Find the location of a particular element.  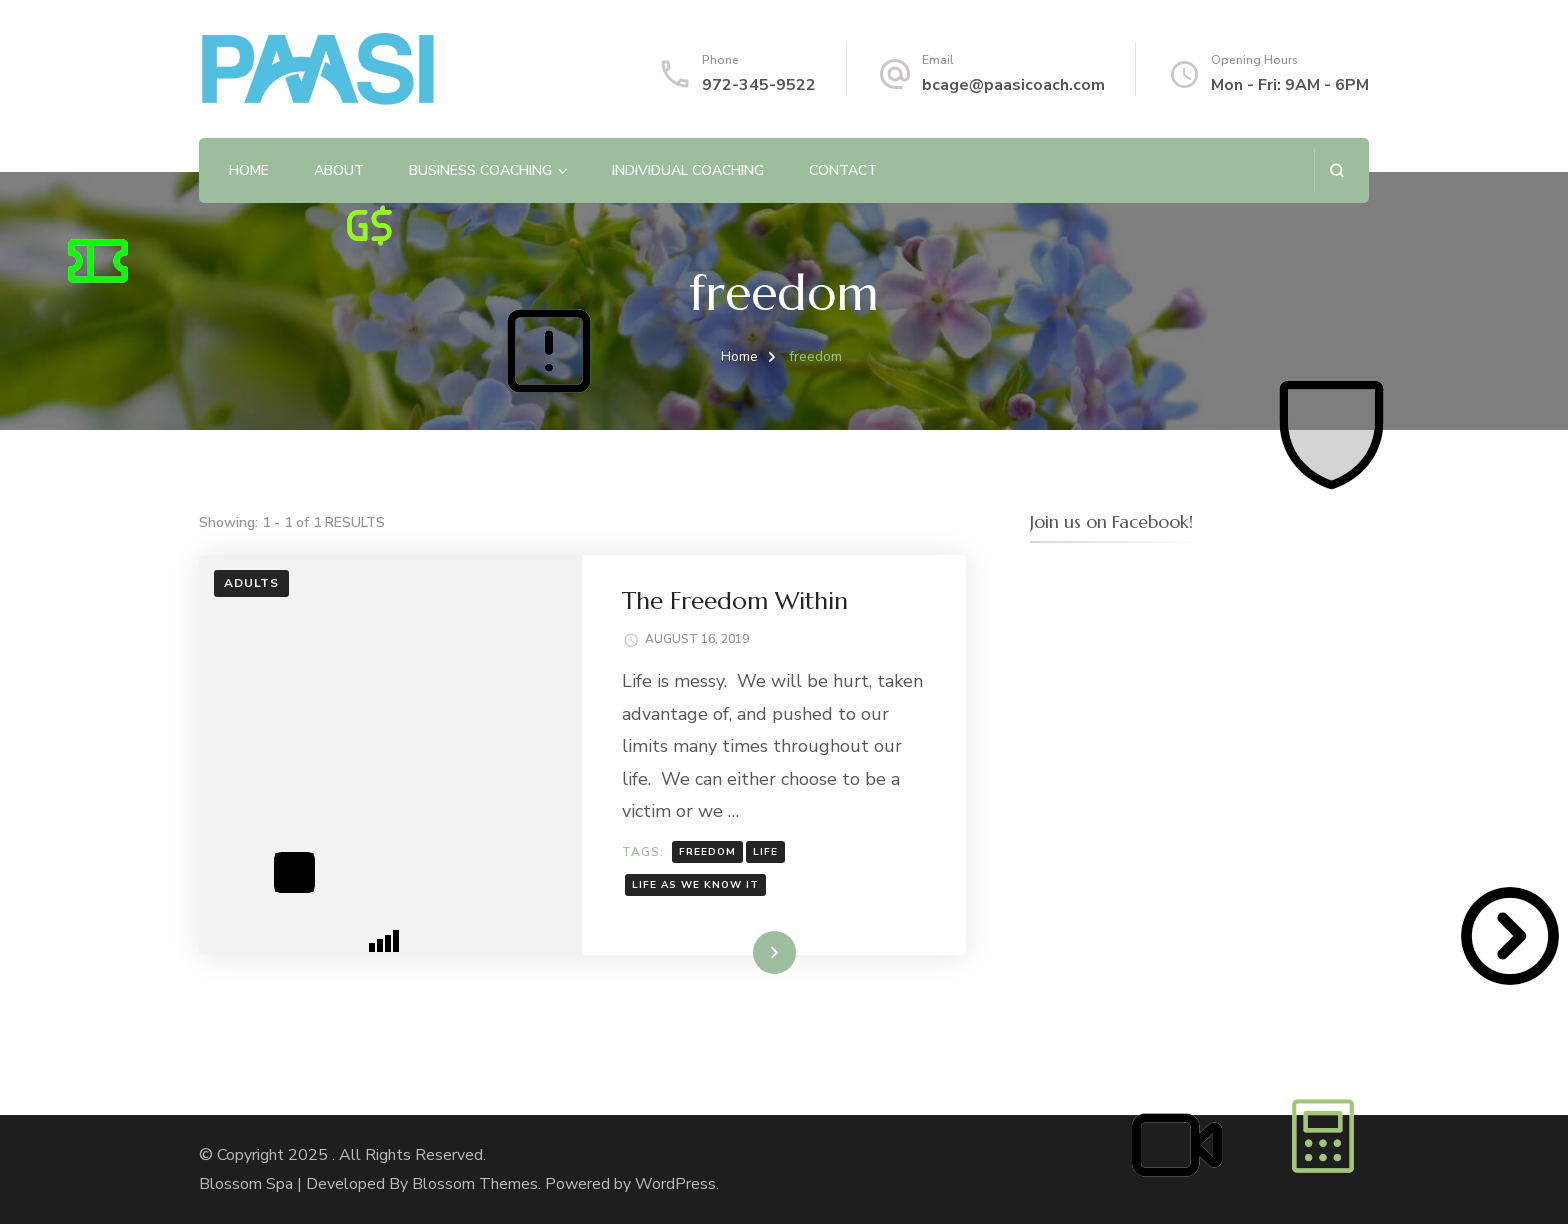

go to next item or step is located at coordinates (1510, 936).